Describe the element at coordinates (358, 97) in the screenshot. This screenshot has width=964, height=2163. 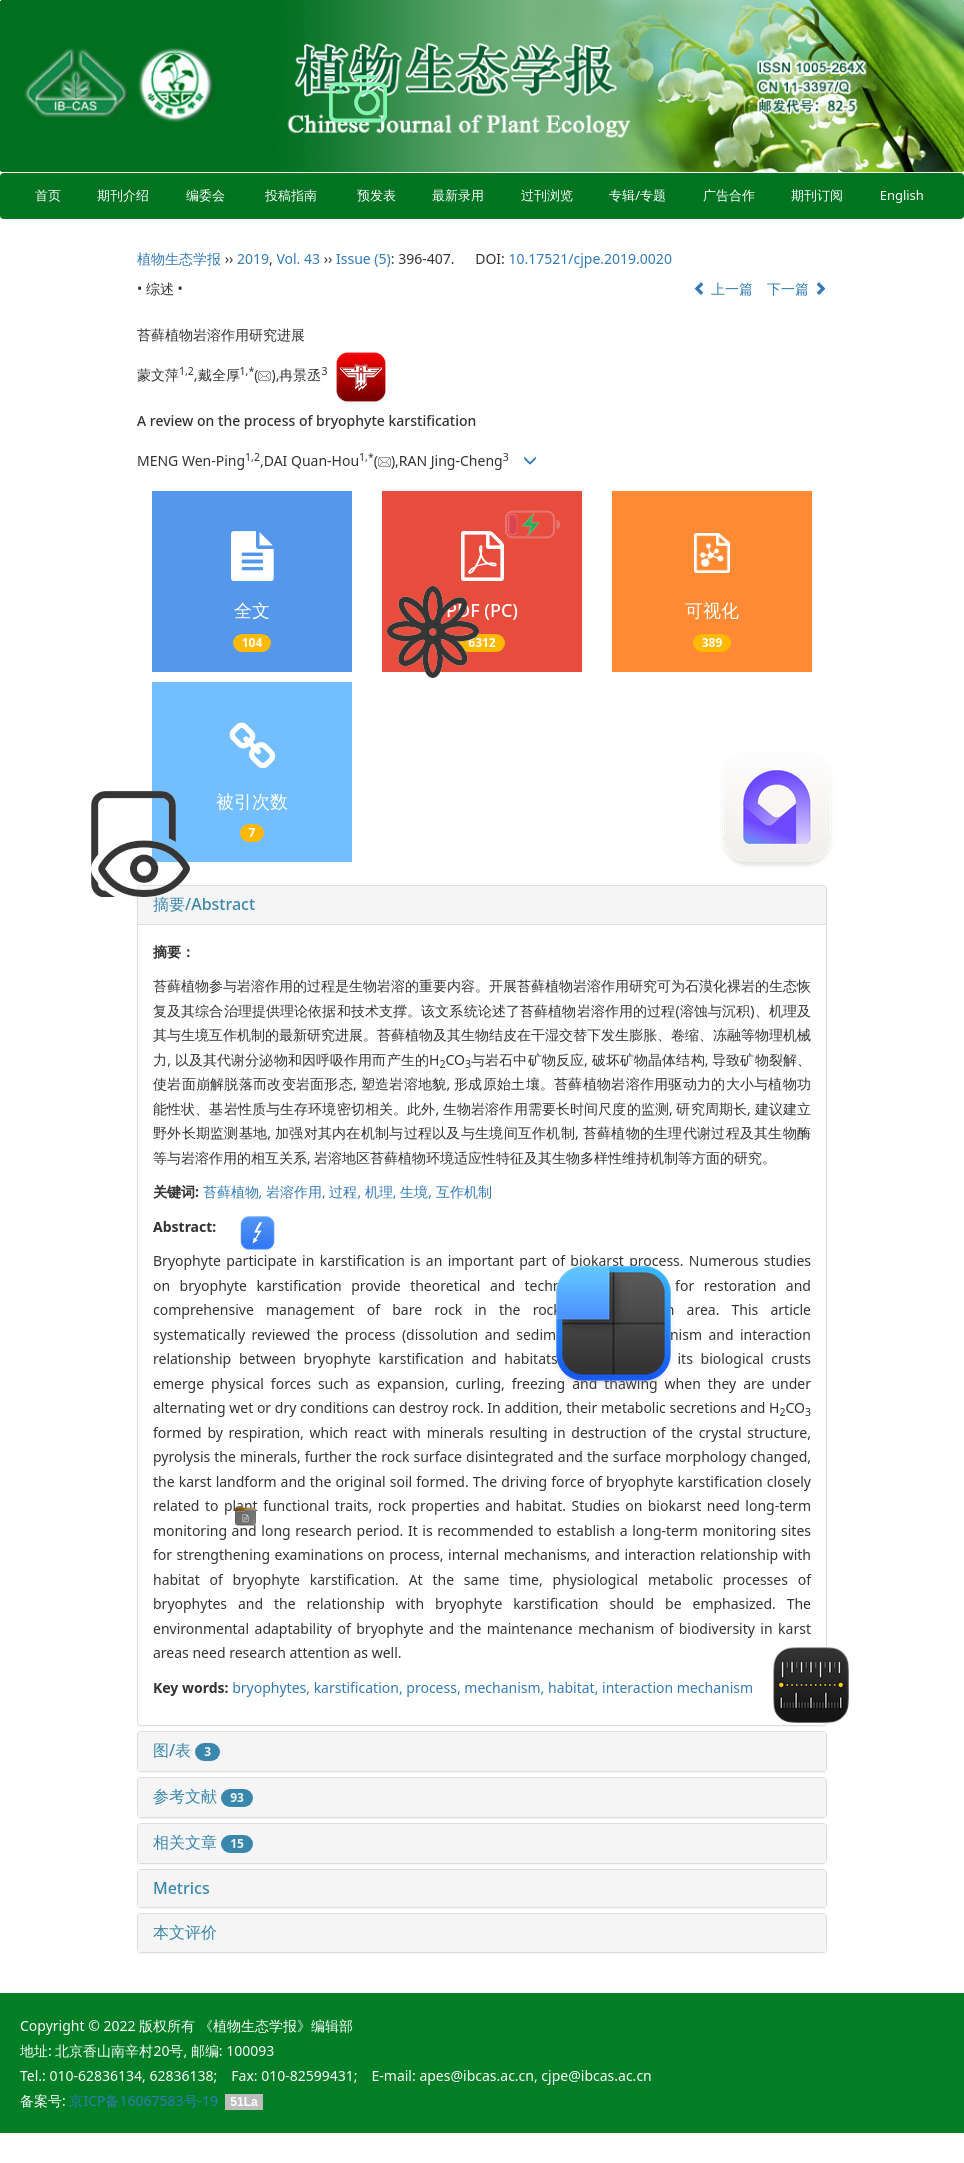
I see `open photo management app` at that location.